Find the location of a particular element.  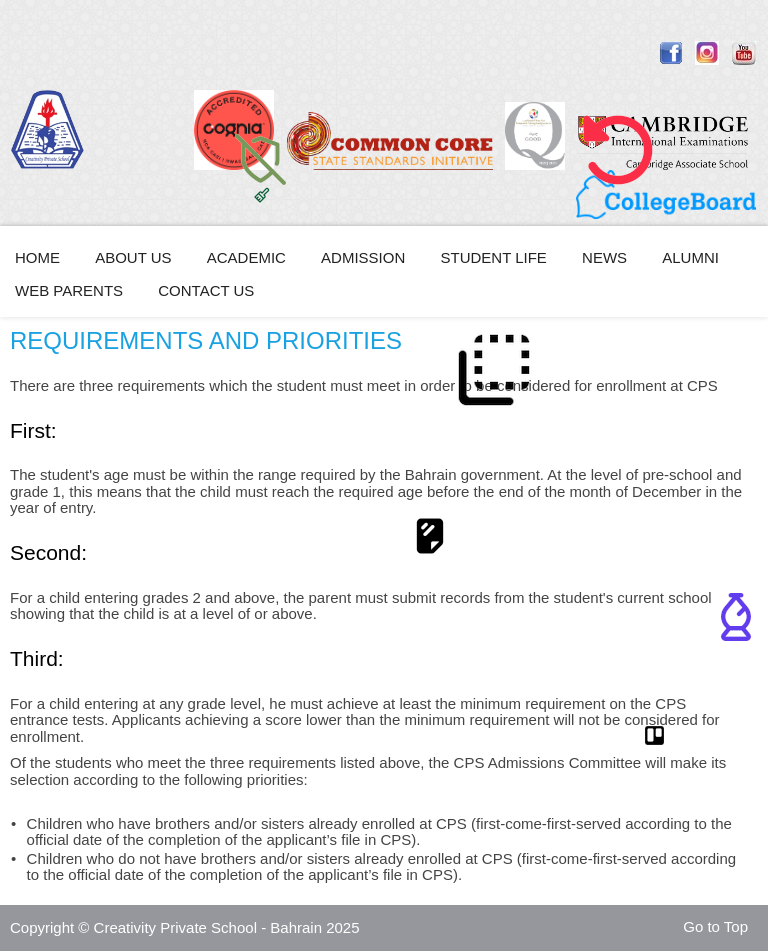

send layer to back is located at coordinates (494, 370).